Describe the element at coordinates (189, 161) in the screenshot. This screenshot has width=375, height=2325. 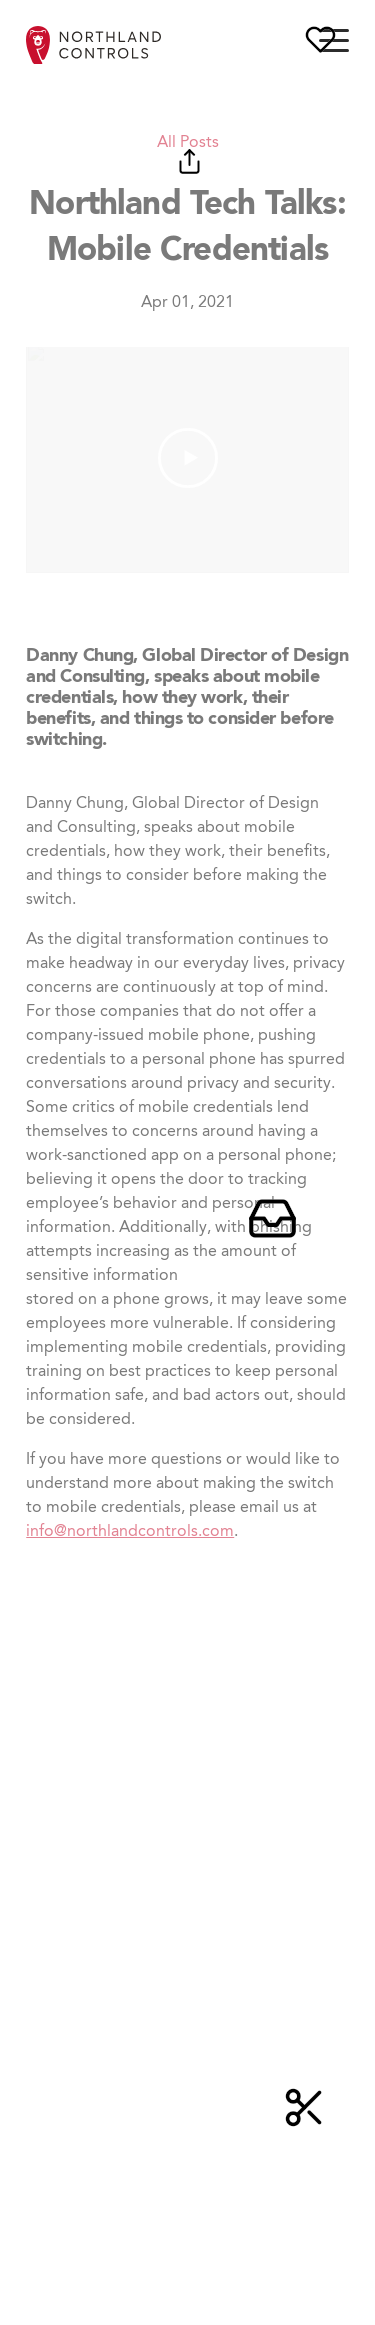
I see `share content to another app or platform` at that location.